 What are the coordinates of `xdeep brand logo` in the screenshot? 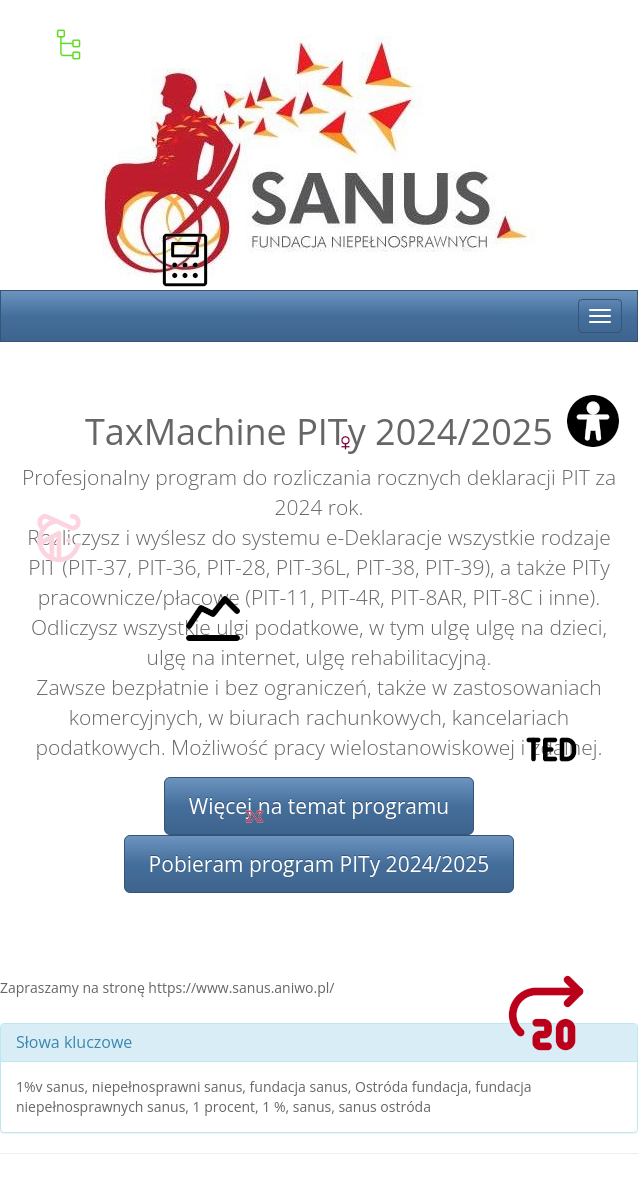 It's located at (254, 816).